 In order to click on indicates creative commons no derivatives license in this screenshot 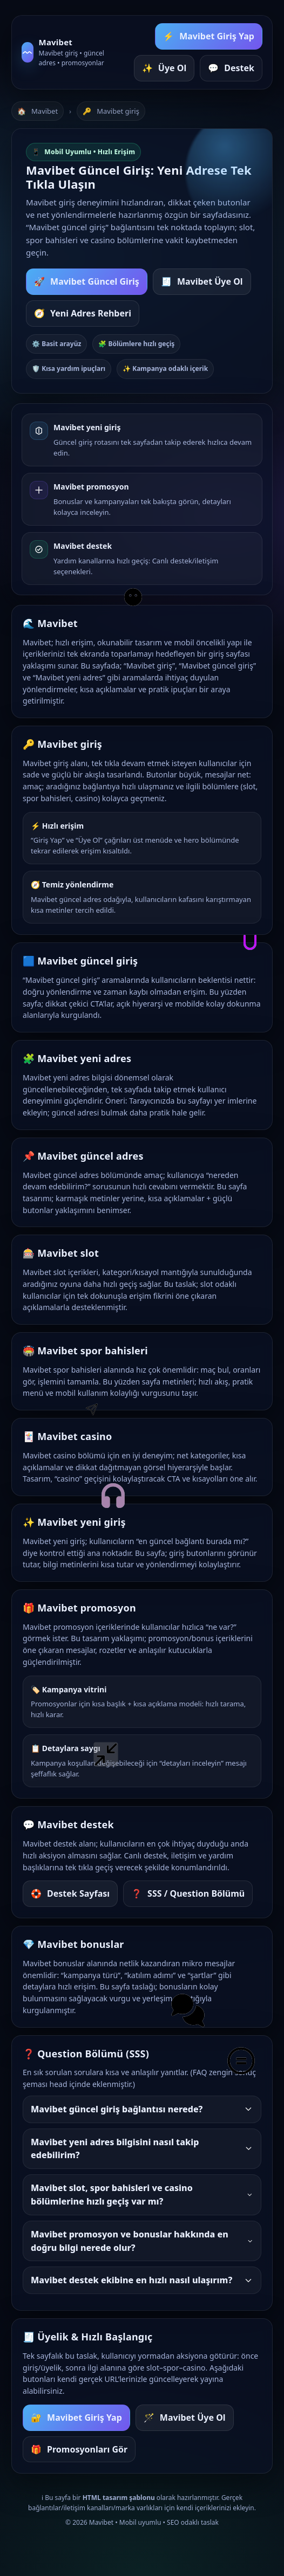, I will do `click(241, 2061)`.